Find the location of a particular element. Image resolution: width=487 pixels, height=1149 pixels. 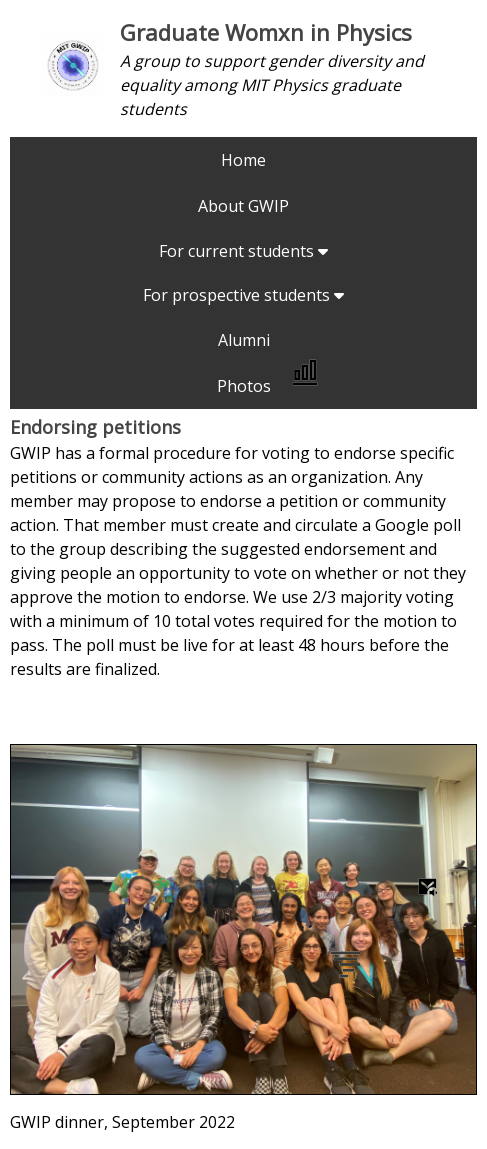

adjust email notification sound settings is located at coordinates (427, 886).